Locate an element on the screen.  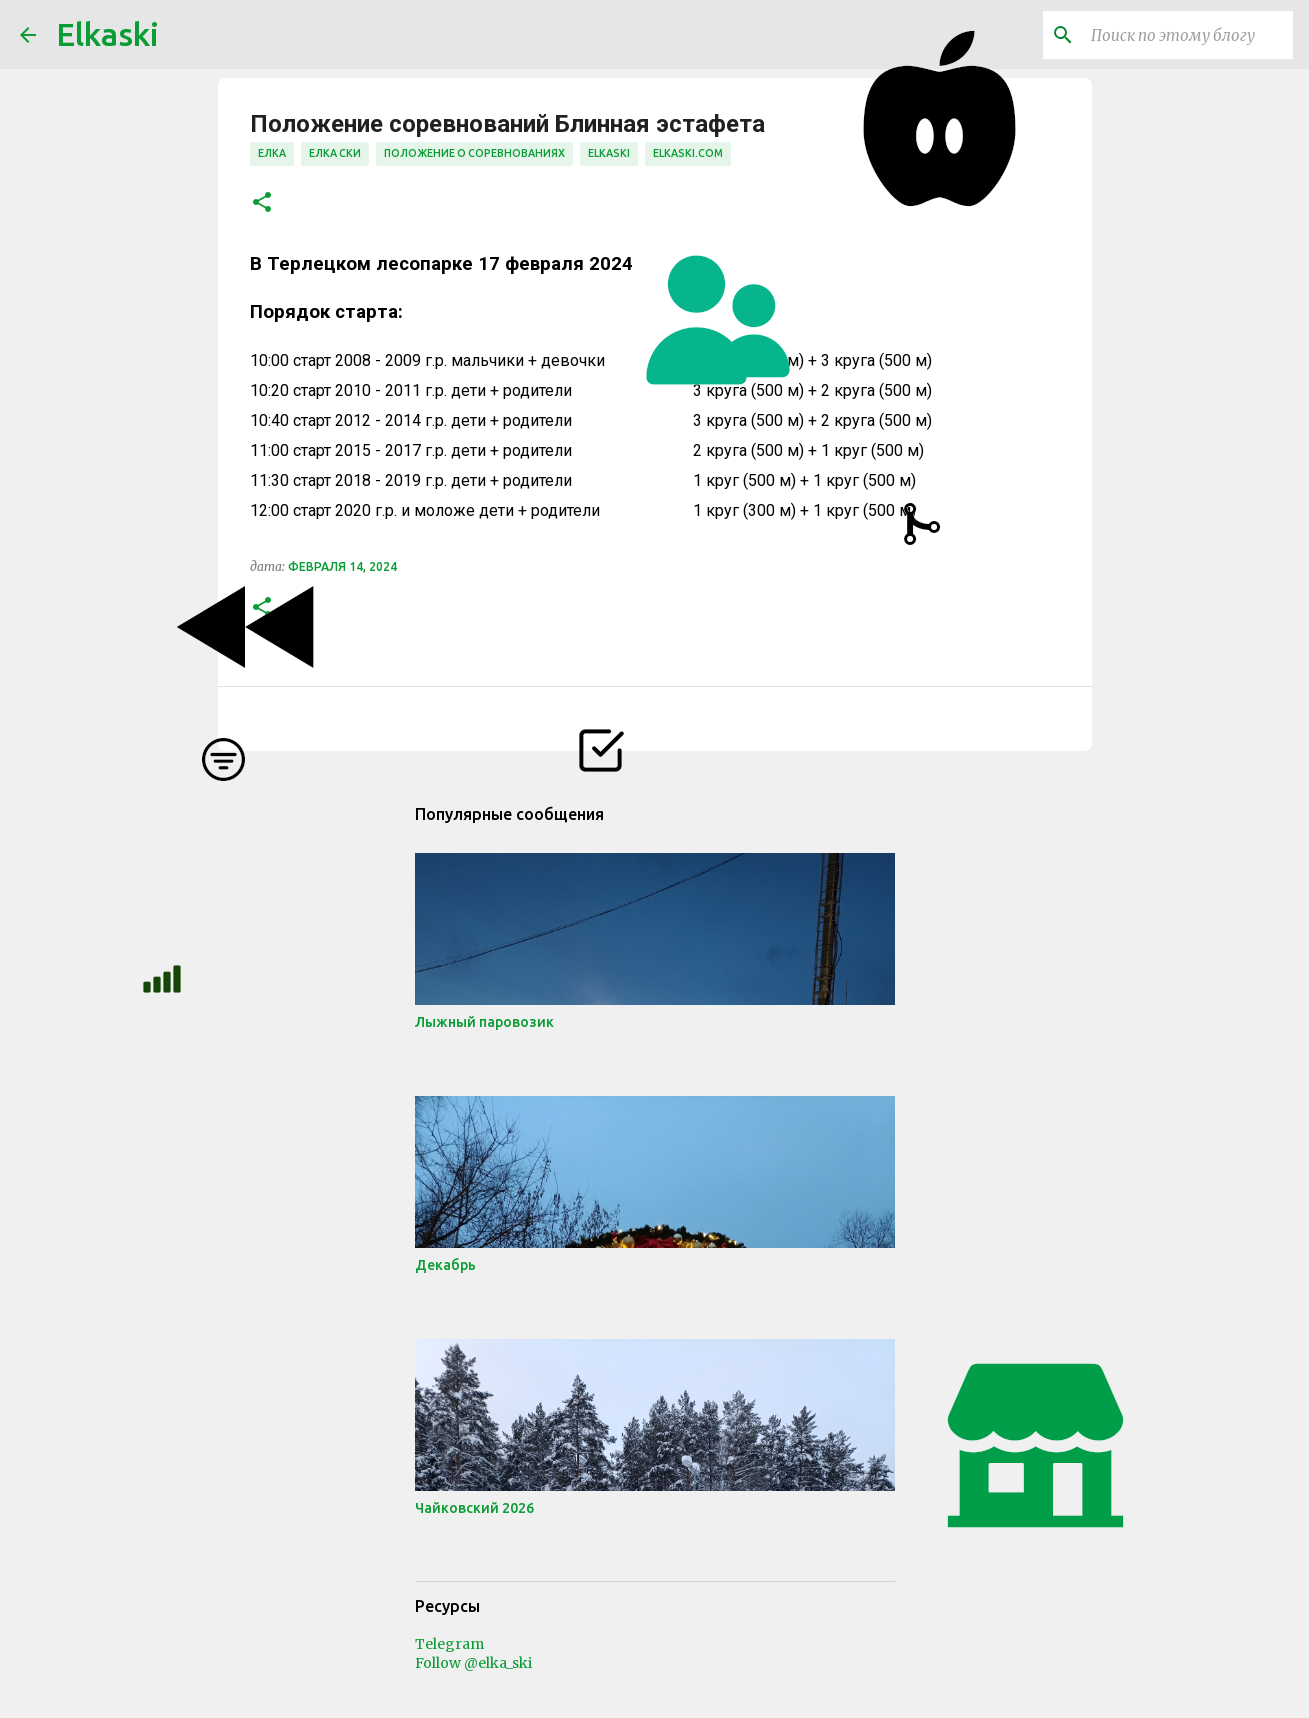
indicates cellular signal strength is located at coordinates (162, 979).